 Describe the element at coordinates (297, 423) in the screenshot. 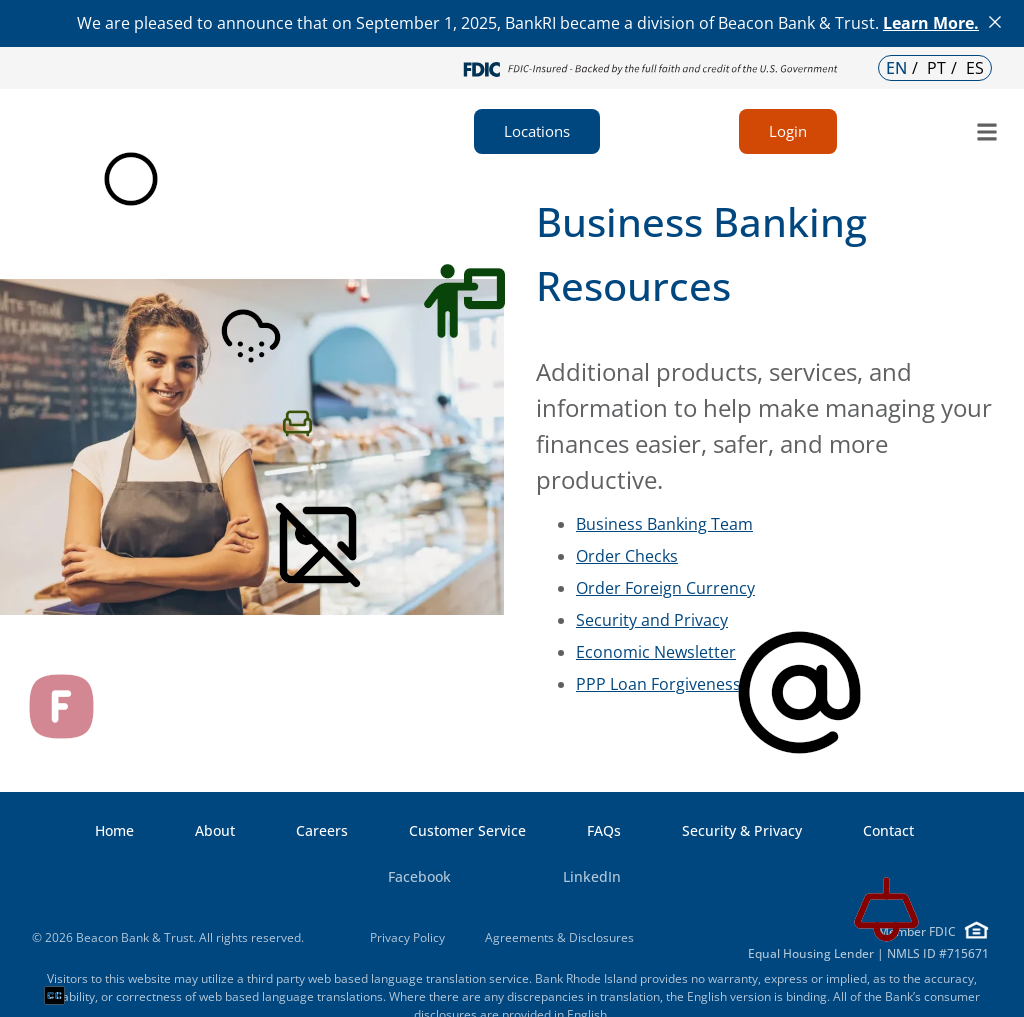

I see `browse furniture or home decor items` at that location.